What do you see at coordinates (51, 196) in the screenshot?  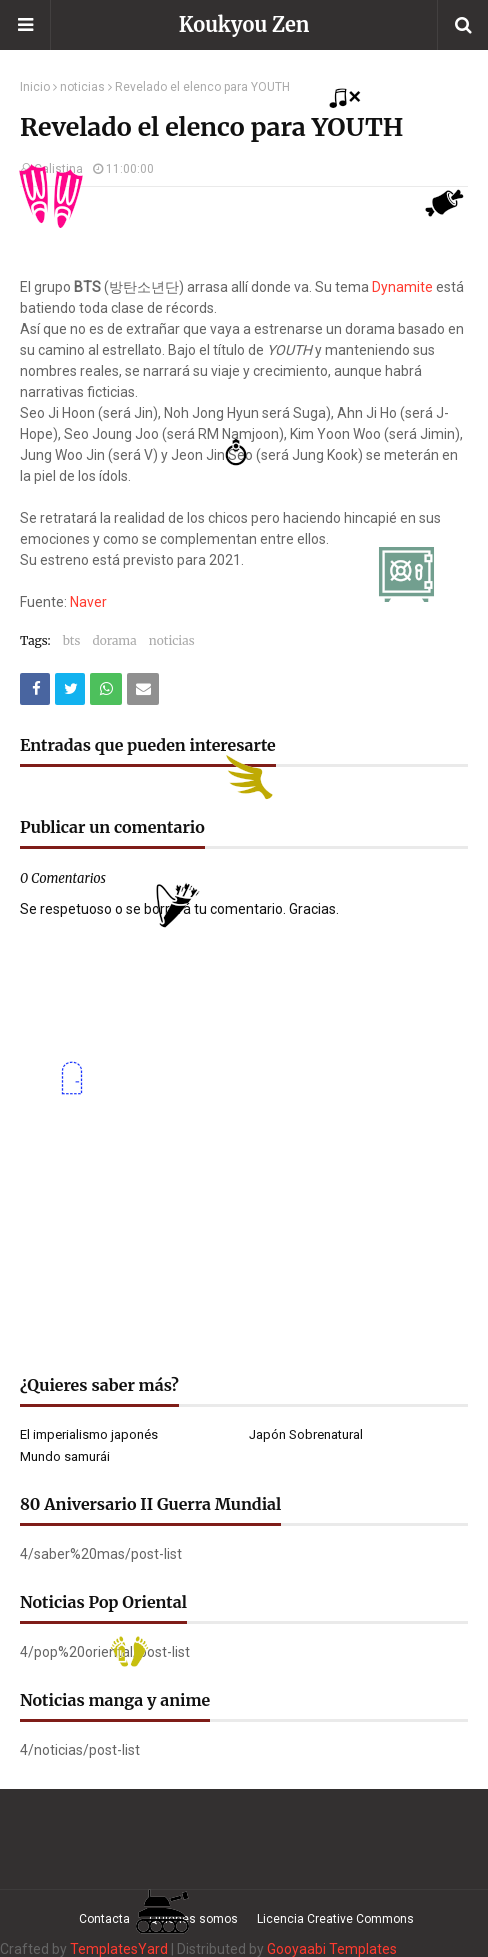 I see `access swimming or diving activities` at bounding box center [51, 196].